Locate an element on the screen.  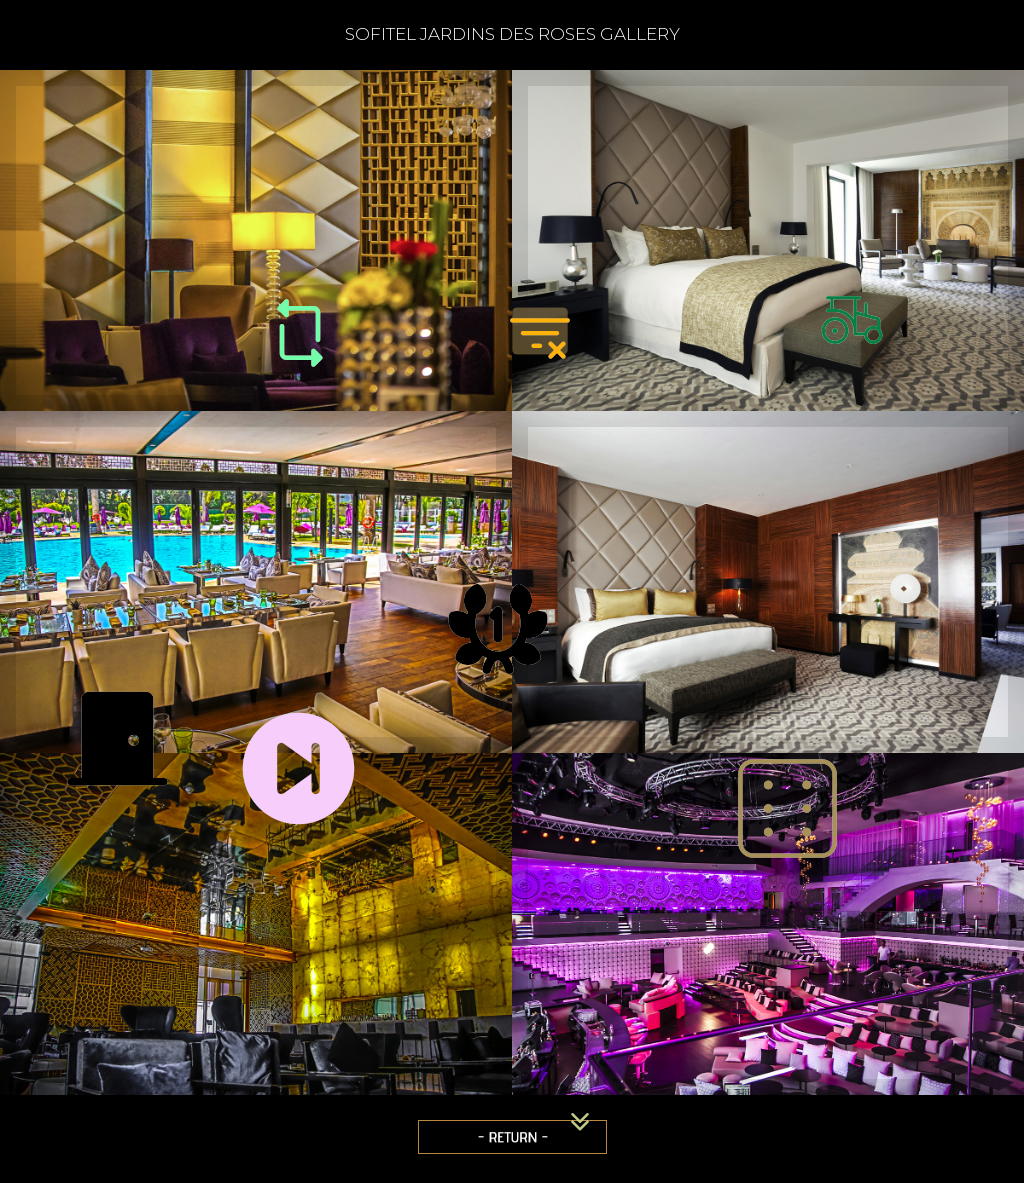
rotate device orientation is located at coordinates (300, 333).